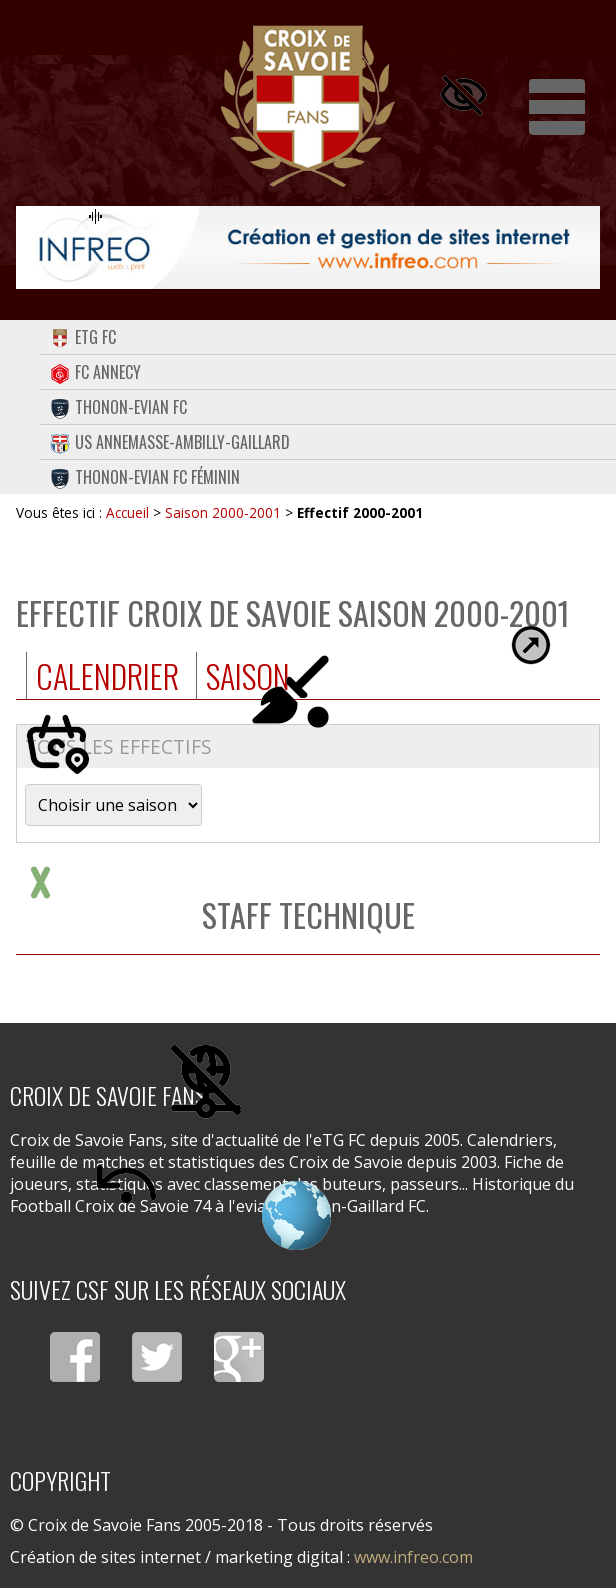 The image size is (616, 1588). Describe the element at coordinates (531, 645) in the screenshot. I see `open link in new tab or window` at that location.